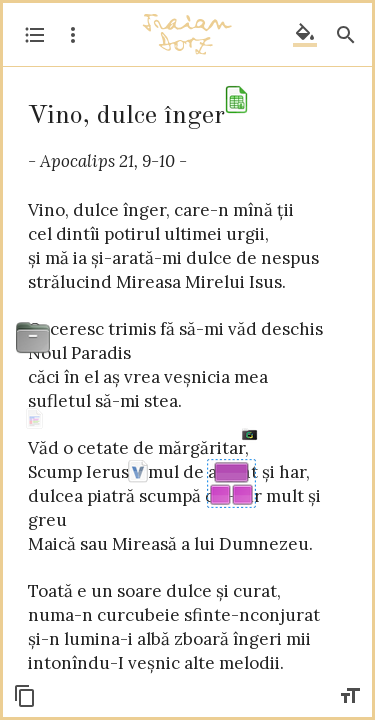 Image resolution: width=375 pixels, height=720 pixels. What do you see at coordinates (231, 483) in the screenshot?
I see `select all items in the current view` at bounding box center [231, 483].